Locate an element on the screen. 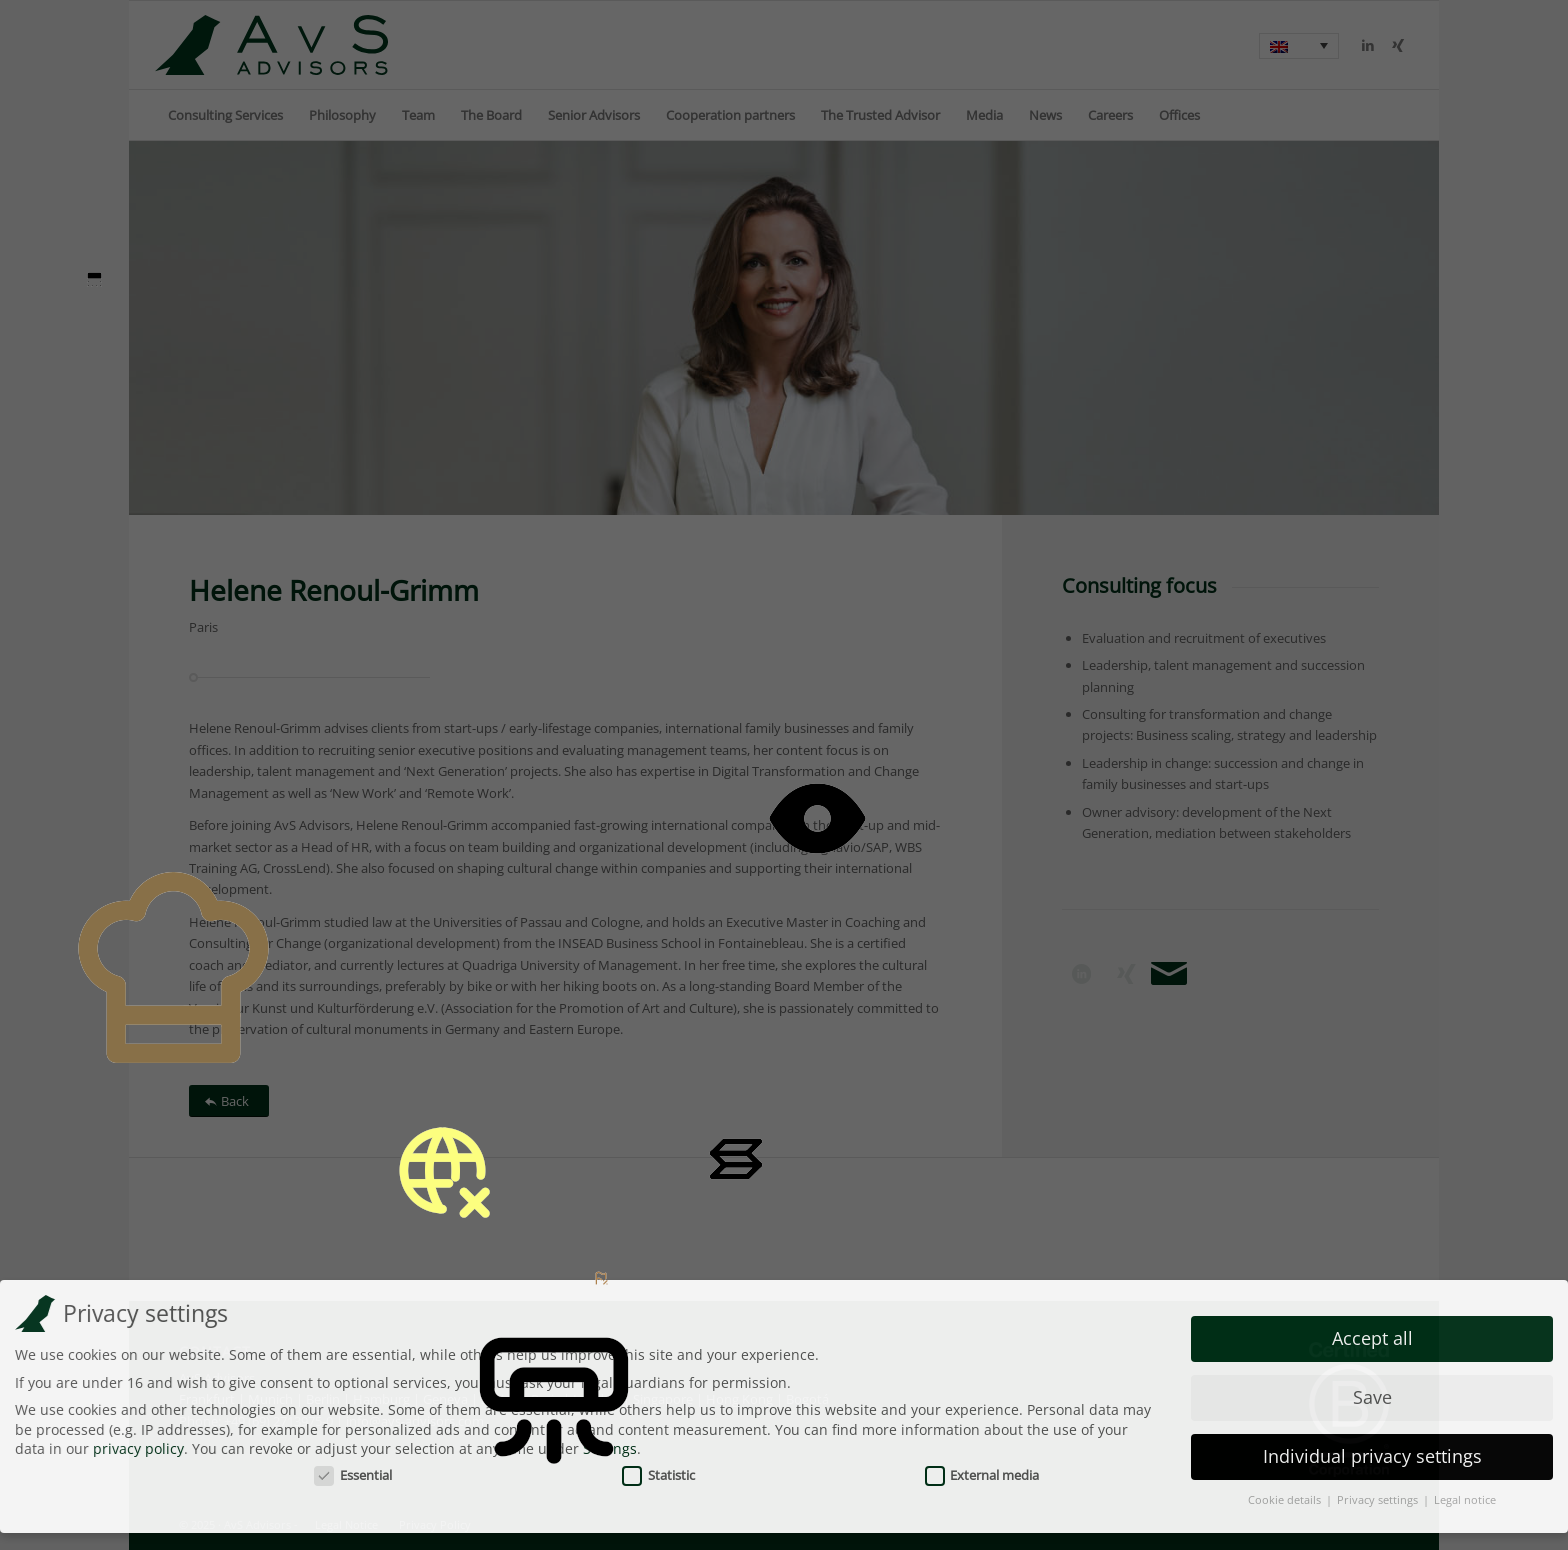 This screenshot has height=1550, width=1568. align content to the top of a container is located at coordinates (94, 279).